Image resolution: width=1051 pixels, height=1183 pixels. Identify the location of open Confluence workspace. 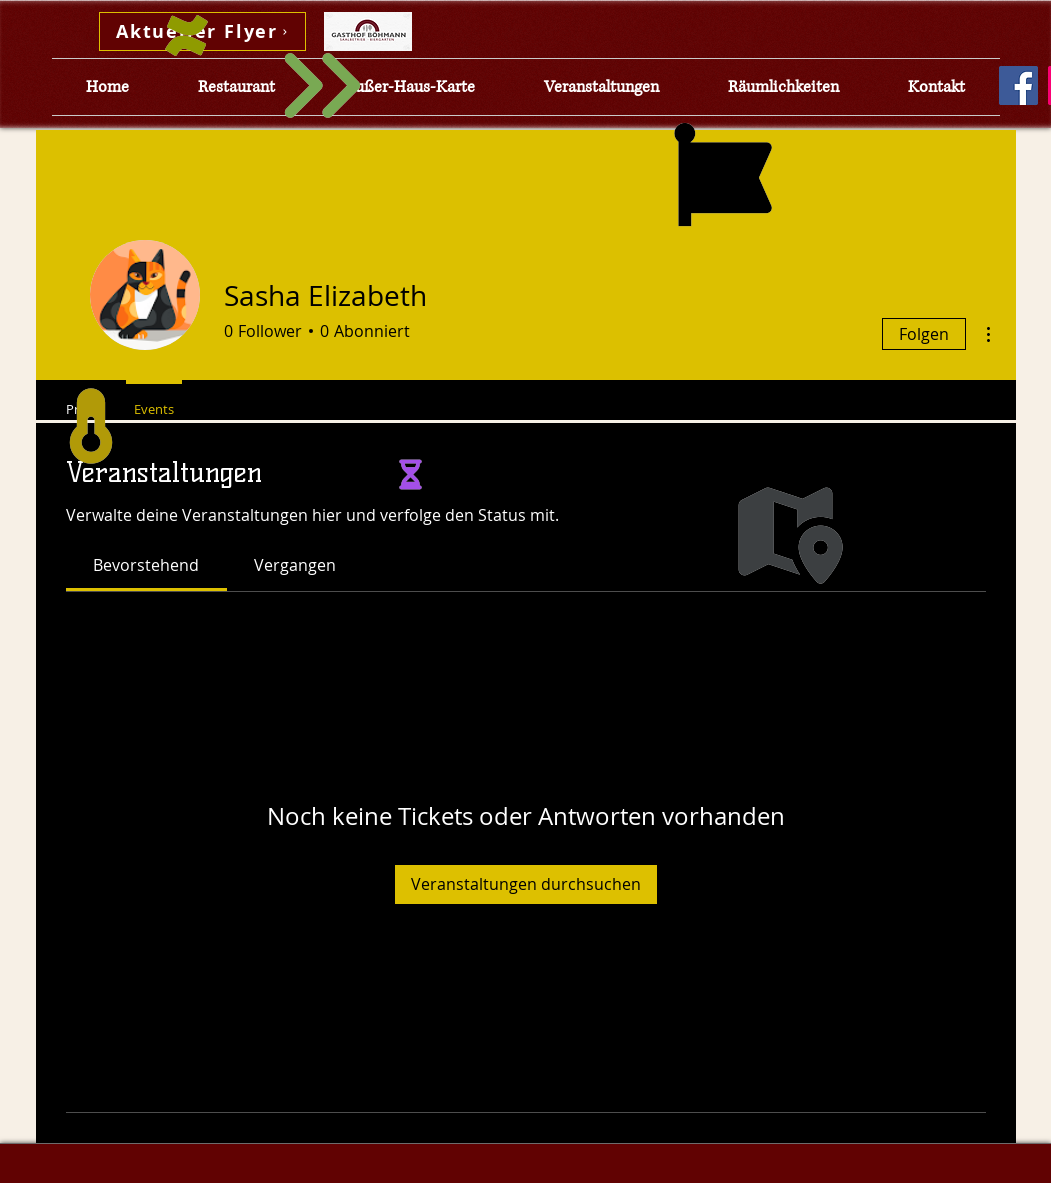
(186, 35).